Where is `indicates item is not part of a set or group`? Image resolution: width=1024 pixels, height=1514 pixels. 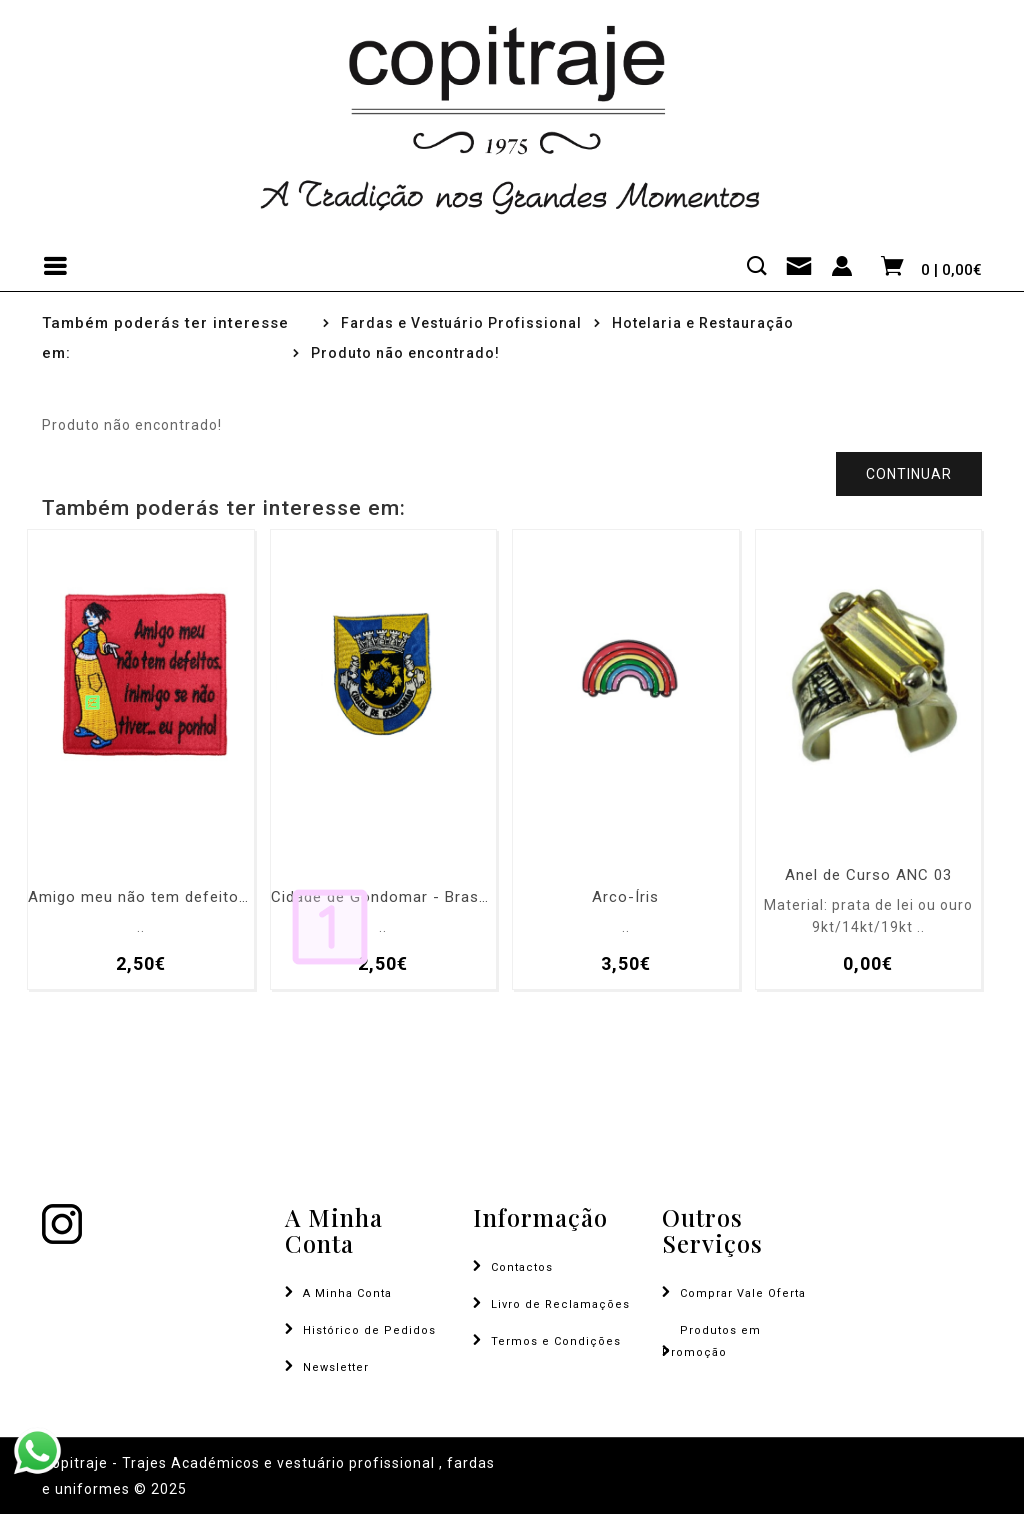 indicates item is not part of a set or group is located at coordinates (92, 702).